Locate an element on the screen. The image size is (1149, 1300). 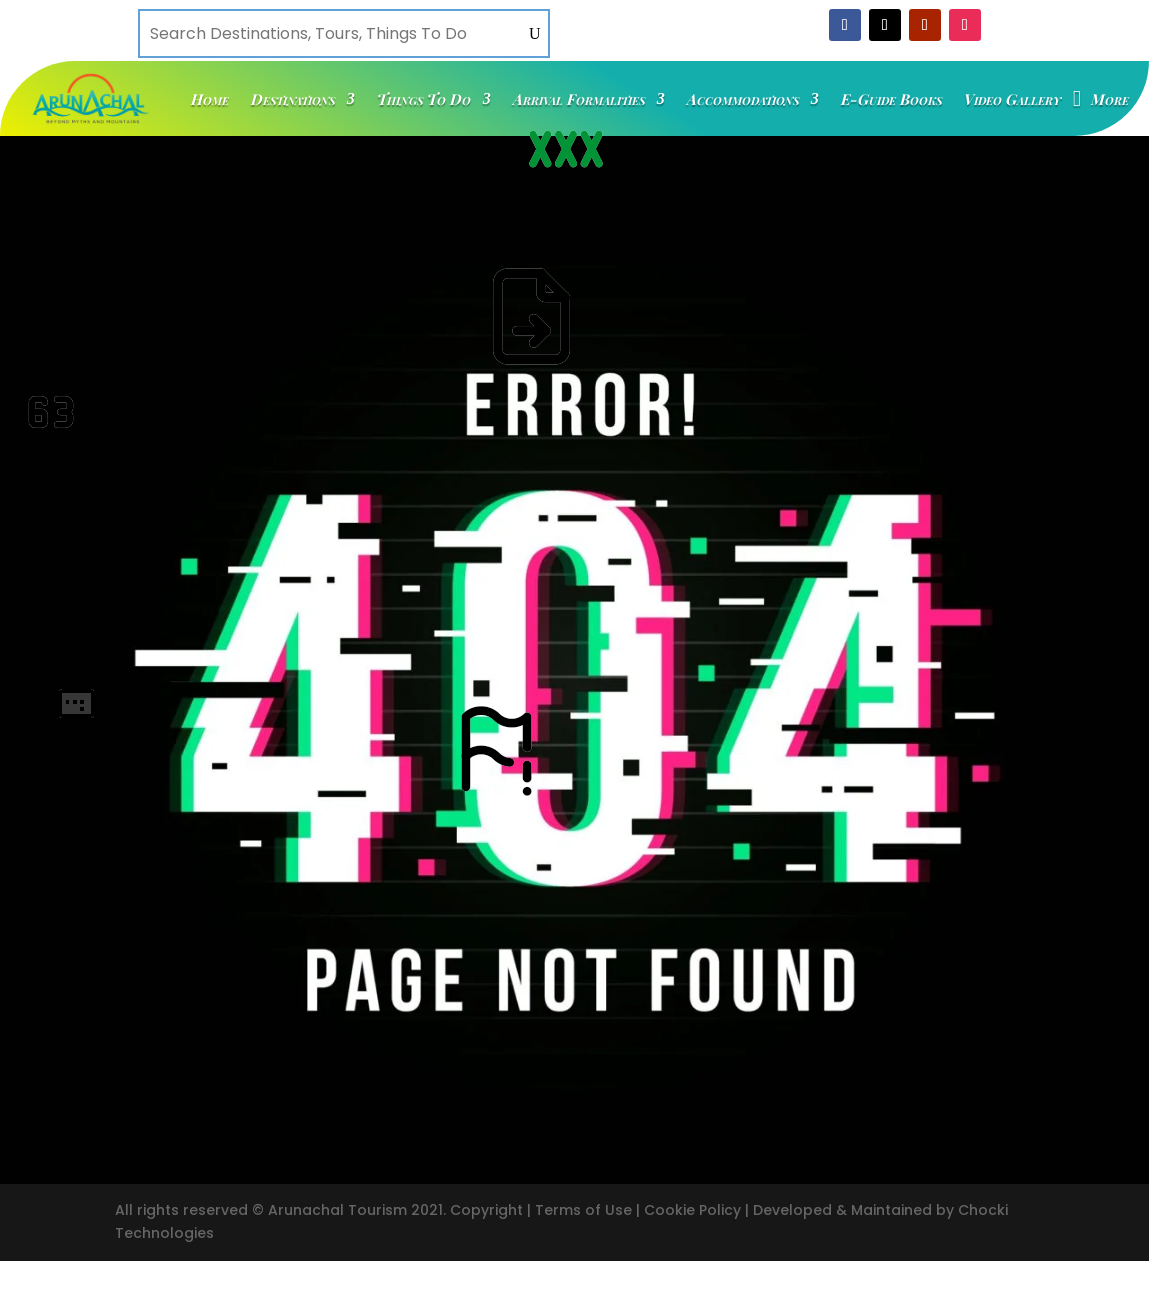
displays the number 63 as a label or identifier is located at coordinates (51, 412).